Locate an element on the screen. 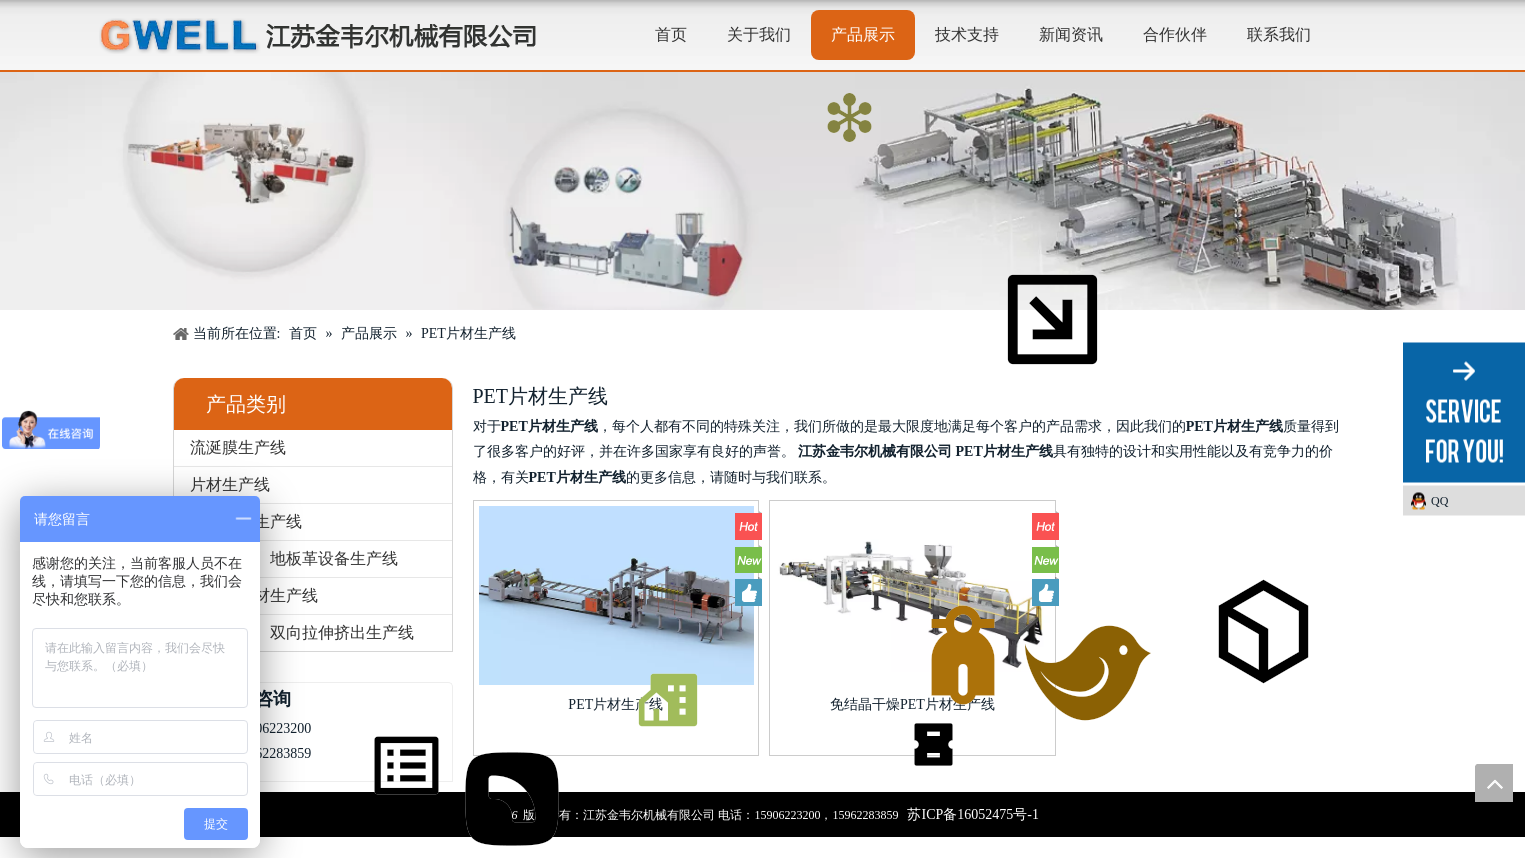 The width and height of the screenshot is (1525, 858). open box app or package tracking is located at coordinates (1263, 631).